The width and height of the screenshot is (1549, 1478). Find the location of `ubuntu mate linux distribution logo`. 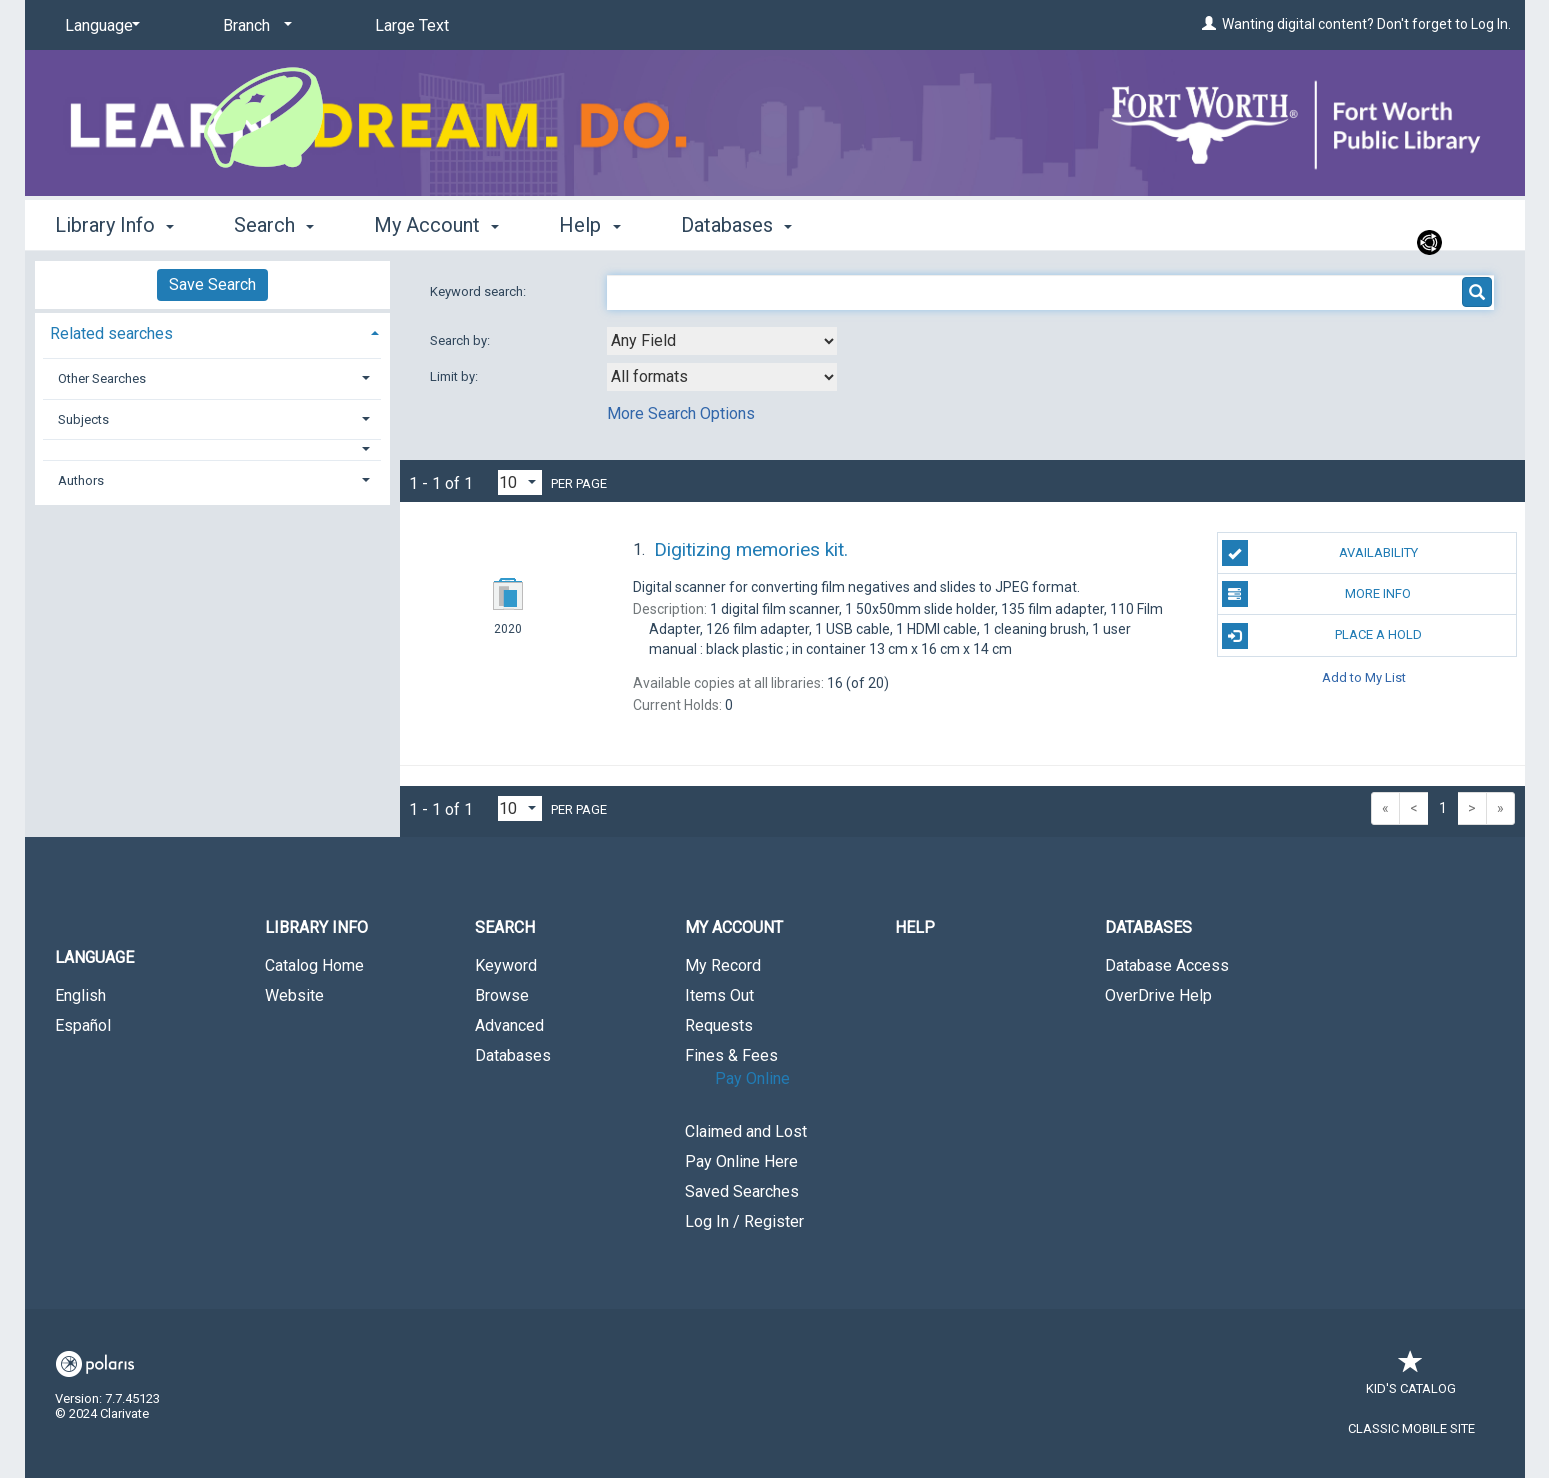

ubuntu mate linux distribution logo is located at coordinates (1429, 242).